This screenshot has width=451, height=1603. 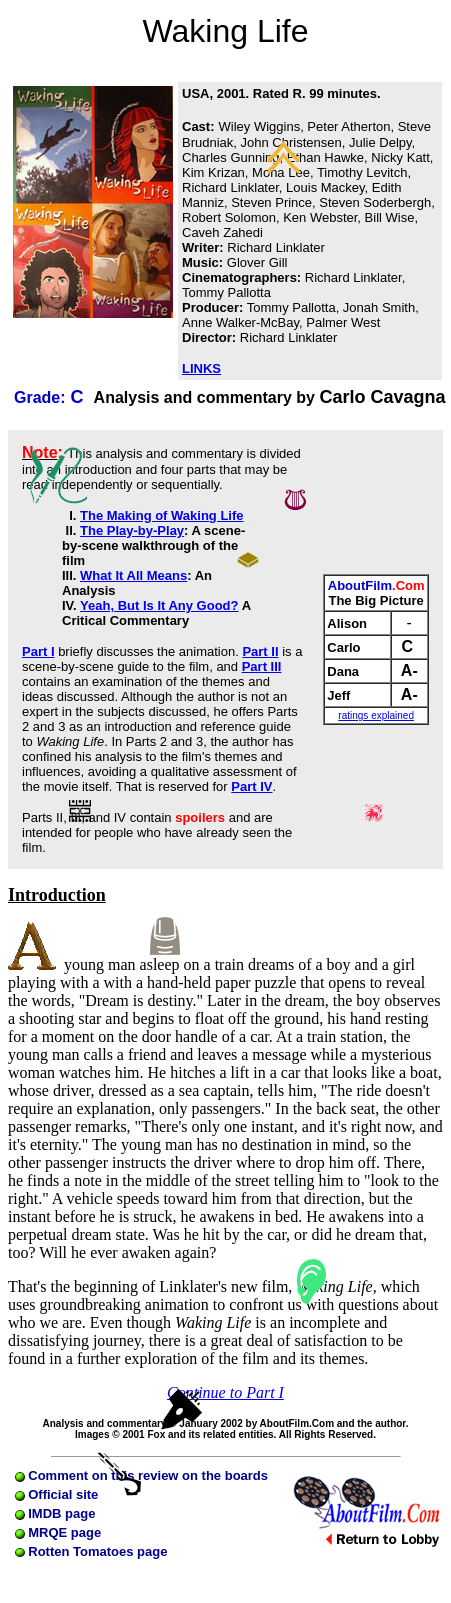 What do you see at coordinates (182, 1409) in the screenshot?
I see `select heavy fighter class or unit` at bounding box center [182, 1409].